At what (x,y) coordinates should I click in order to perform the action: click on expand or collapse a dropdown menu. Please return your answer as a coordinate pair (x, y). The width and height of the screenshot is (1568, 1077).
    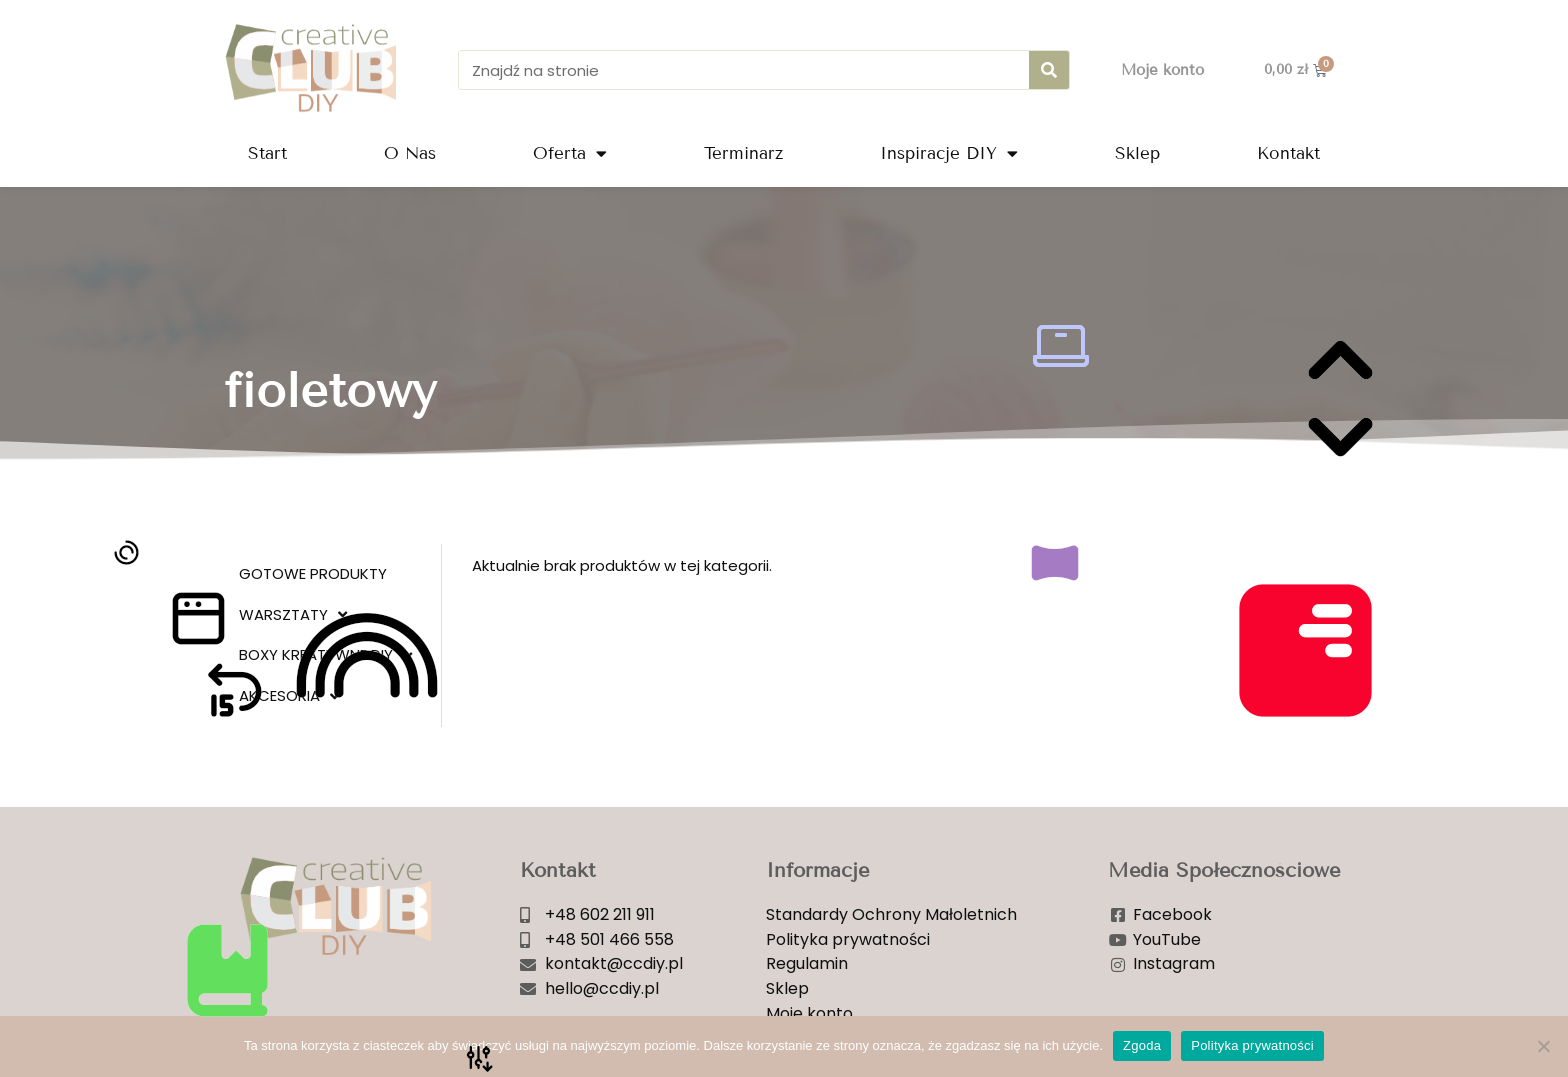
    Looking at the image, I should click on (1340, 398).